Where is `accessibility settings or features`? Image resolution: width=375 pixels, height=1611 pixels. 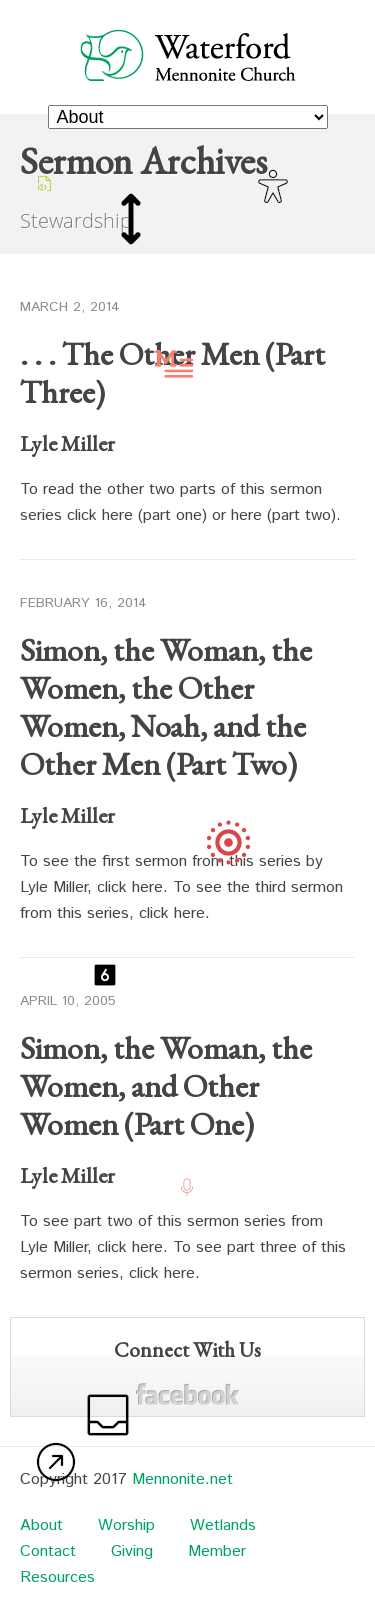
accessibility settings or features is located at coordinates (273, 187).